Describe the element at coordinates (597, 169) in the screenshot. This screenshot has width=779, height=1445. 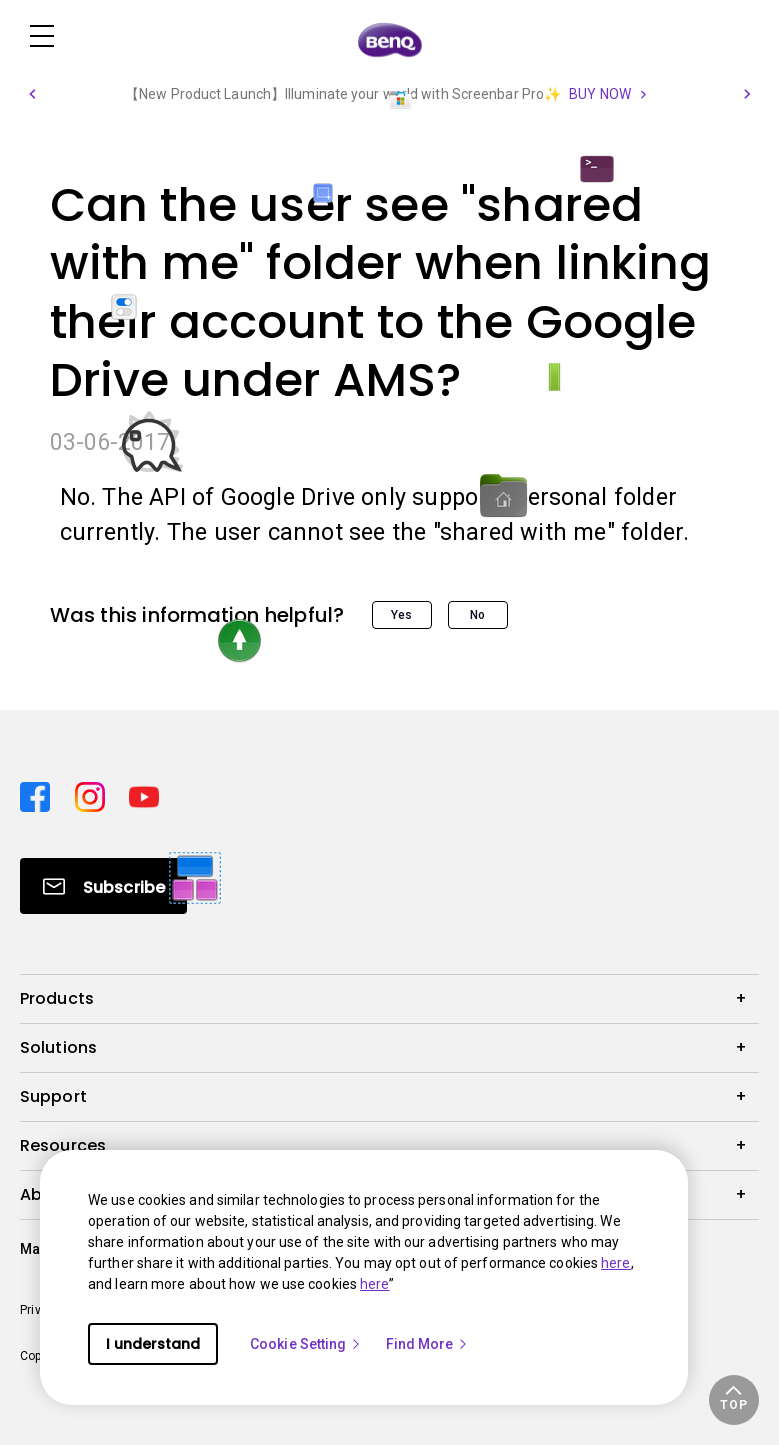
I see `open the terminal application` at that location.